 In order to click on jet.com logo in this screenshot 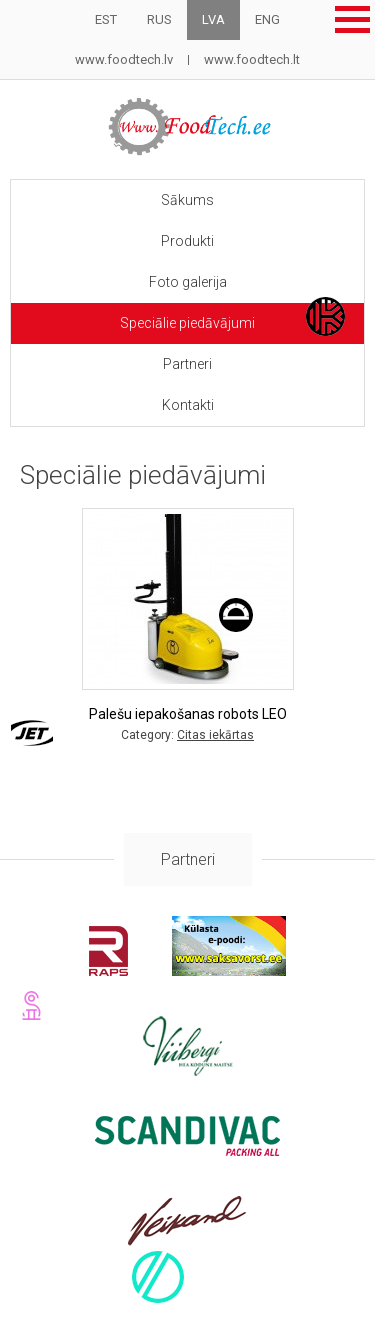, I will do `click(32, 733)`.